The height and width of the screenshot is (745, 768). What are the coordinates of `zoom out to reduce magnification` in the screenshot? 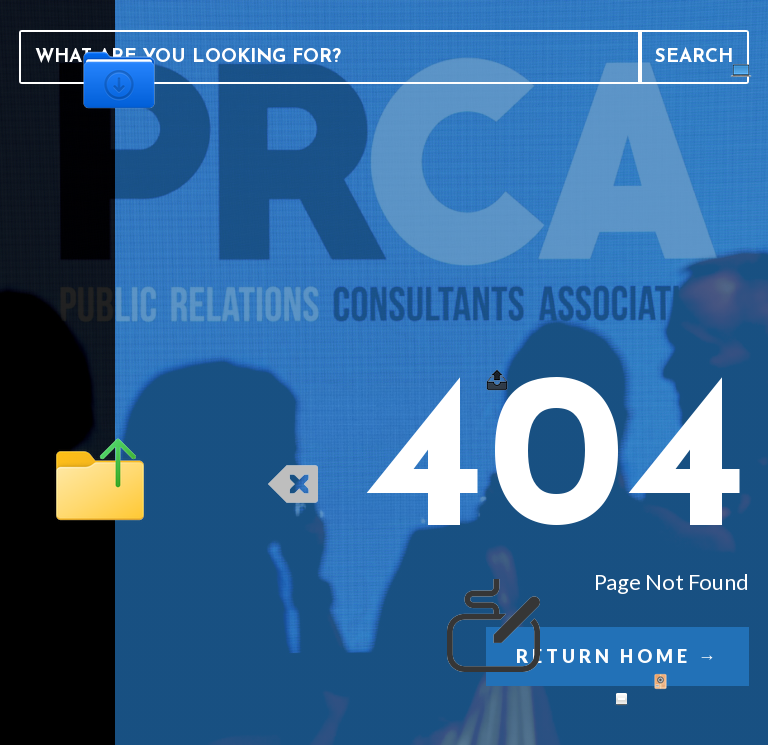 It's located at (621, 698).